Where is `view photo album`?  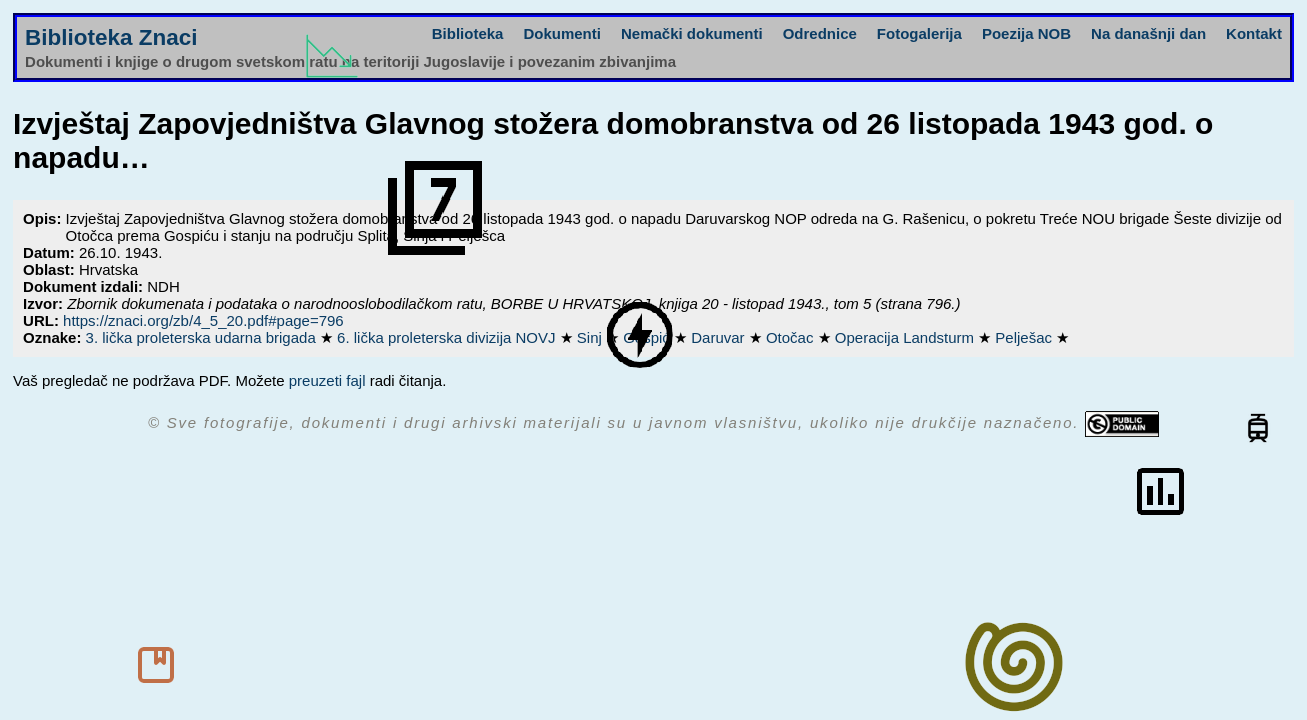 view photo album is located at coordinates (156, 665).